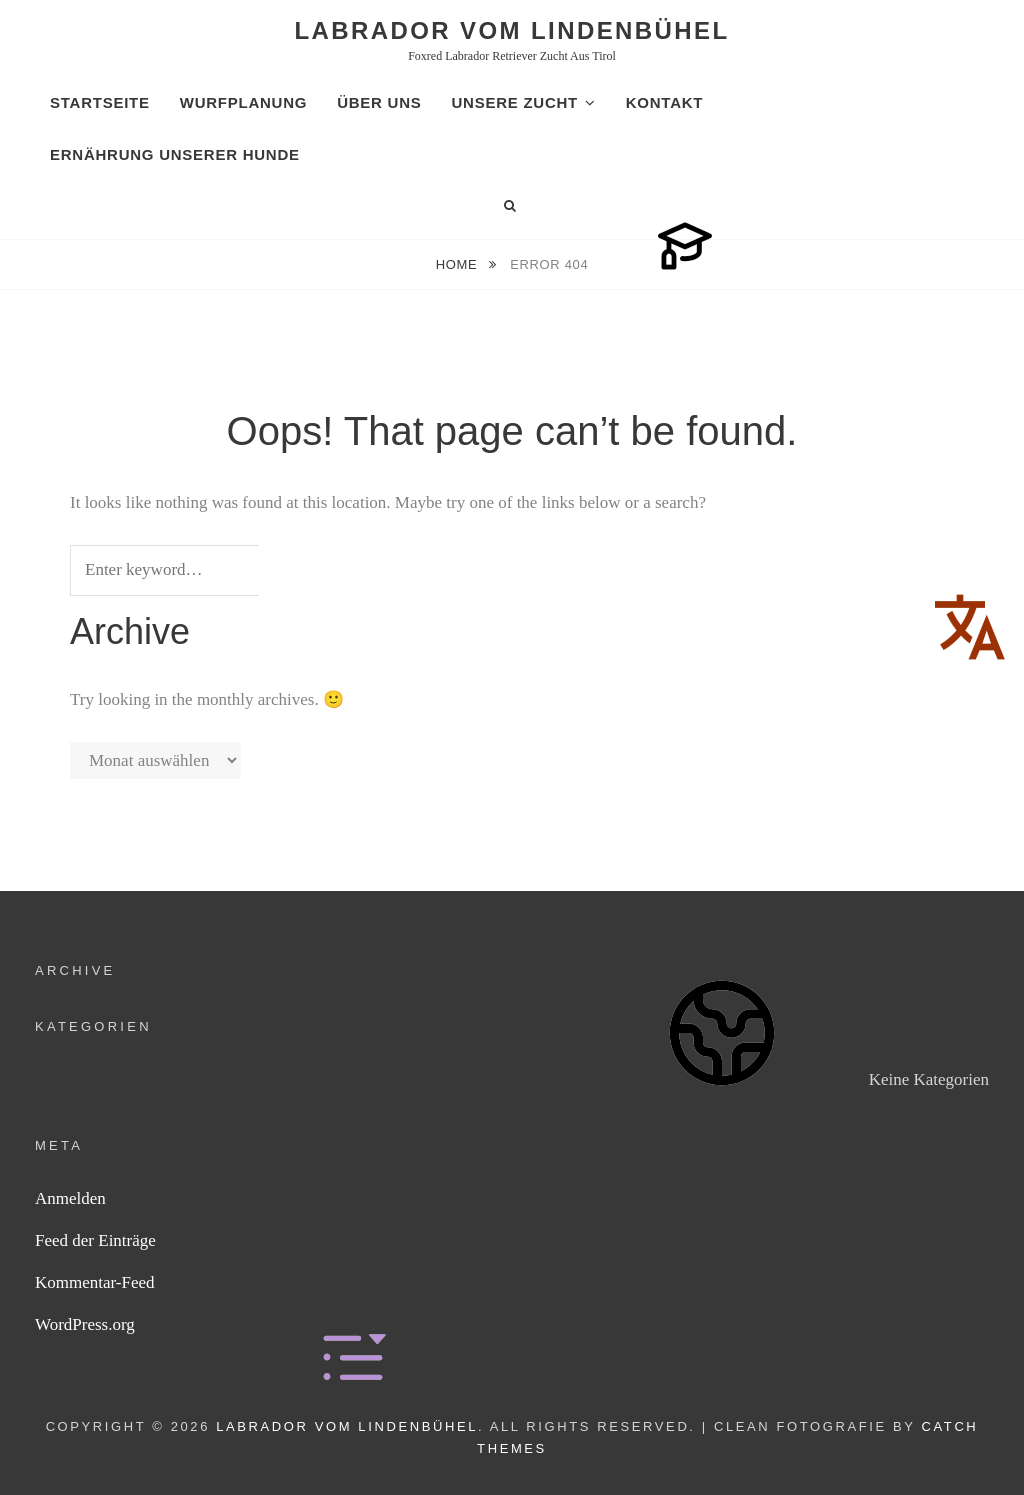  I want to click on access learning or education resources, so click(685, 246).